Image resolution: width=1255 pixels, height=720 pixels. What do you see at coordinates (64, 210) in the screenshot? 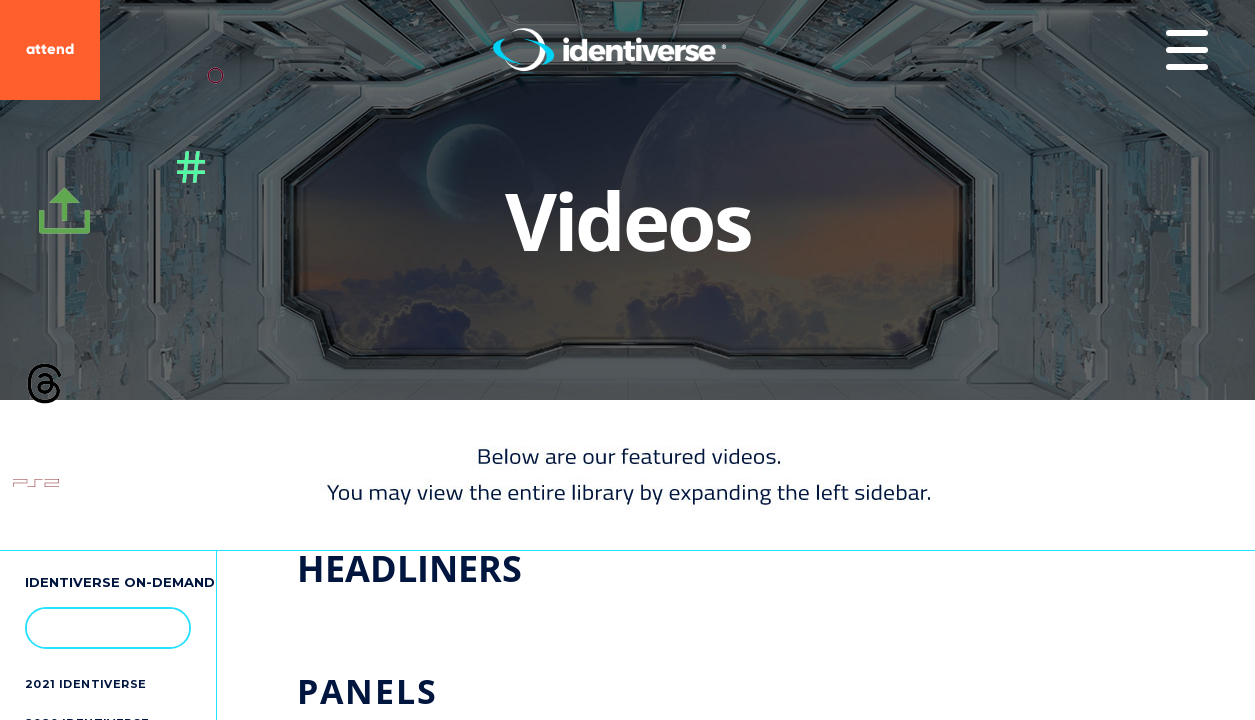
I see `upload a file or document` at bounding box center [64, 210].